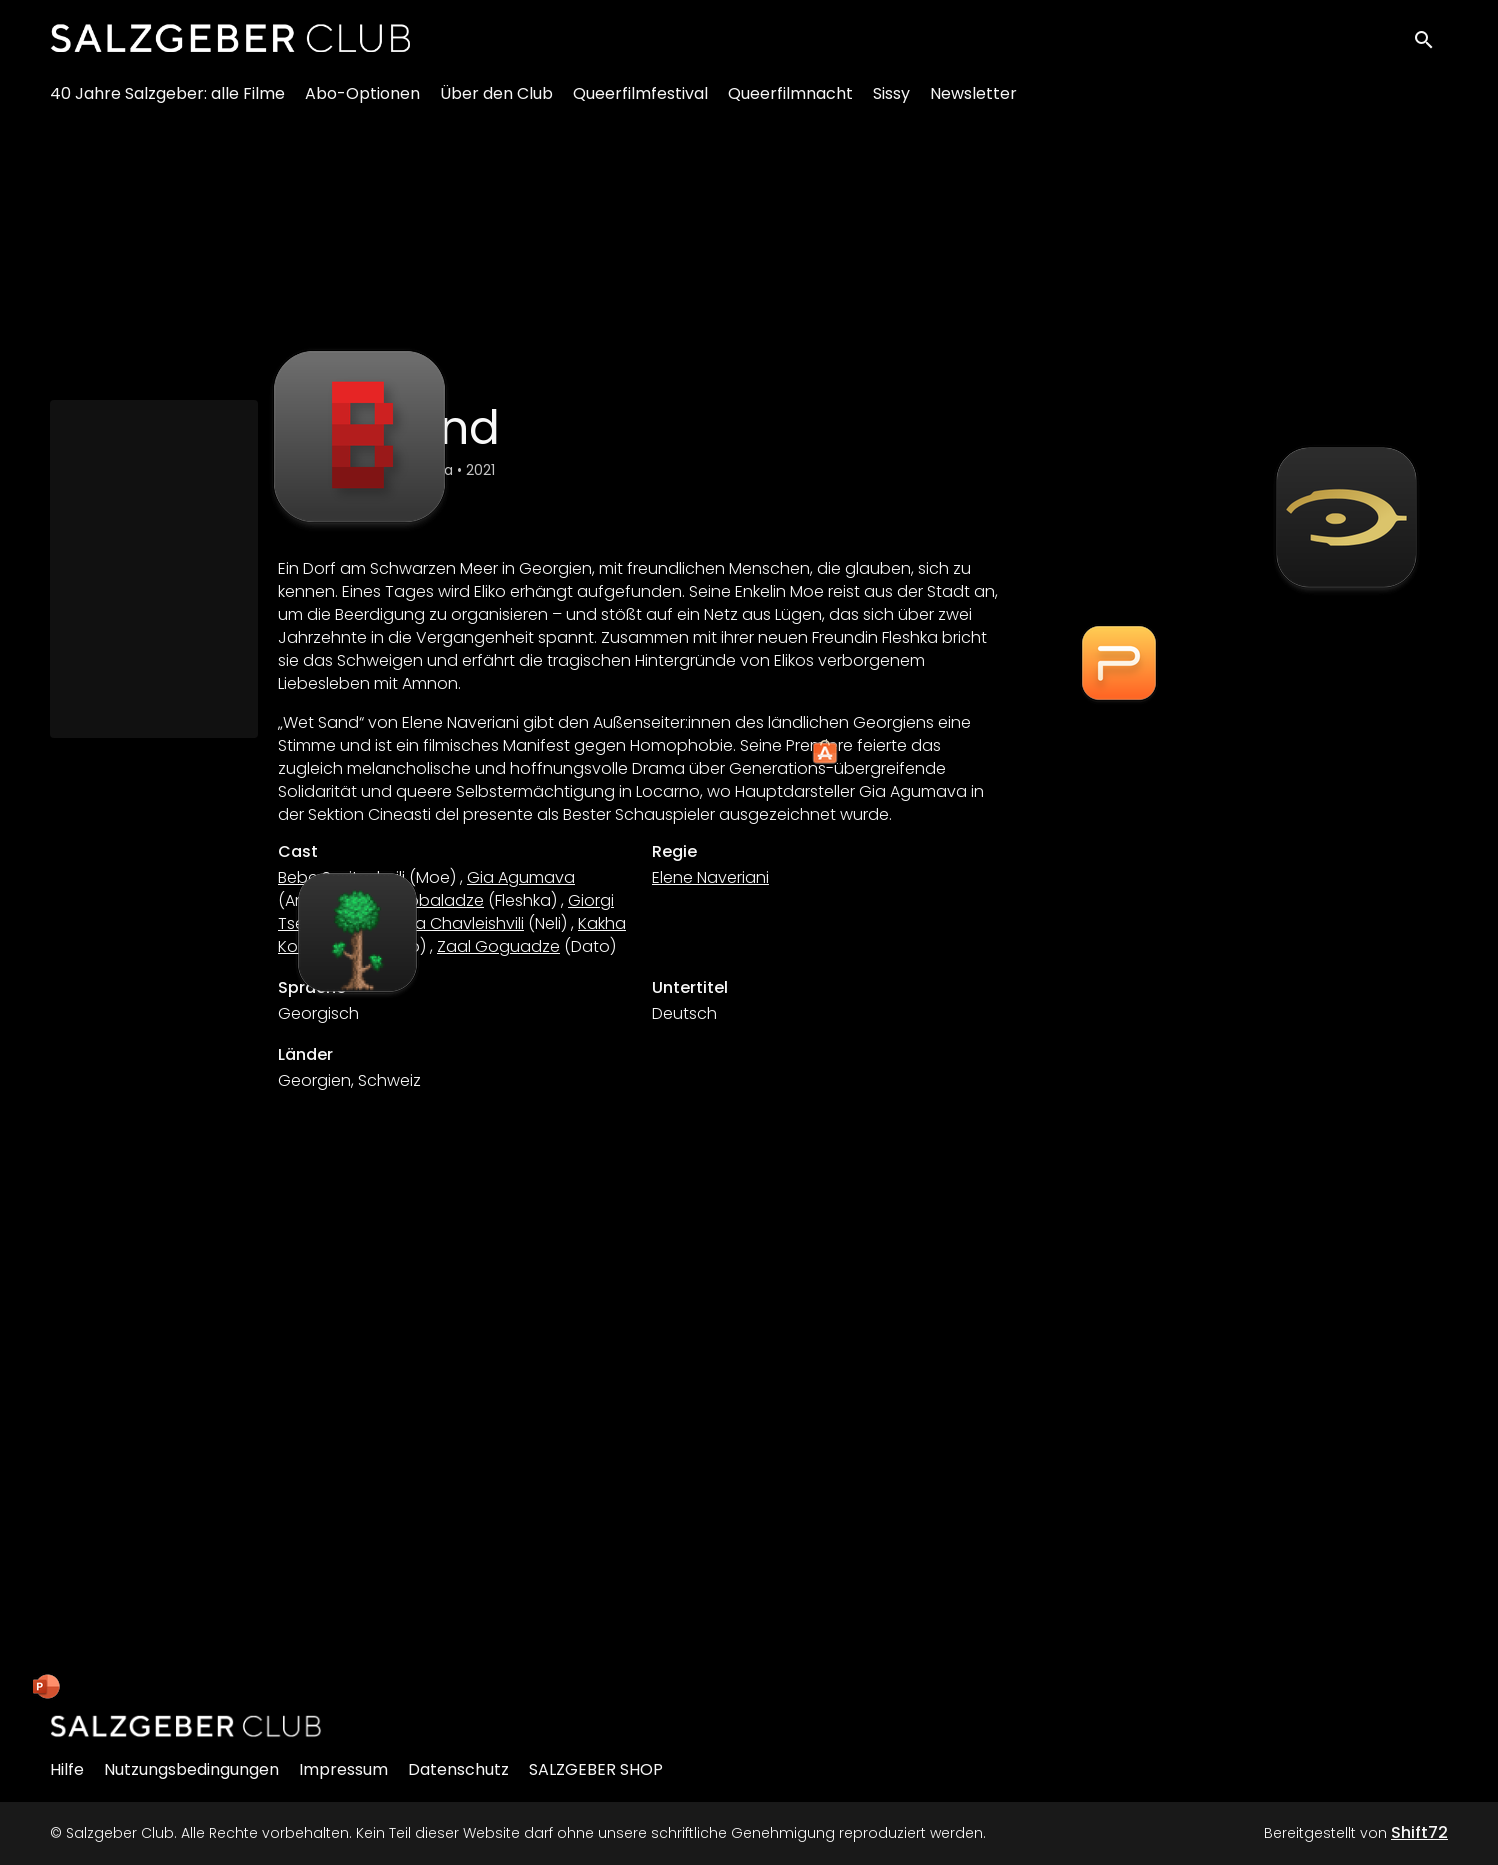 This screenshot has height=1865, width=1498. Describe the element at coordinates (825, 753) in the screenshot. I see `open the software center to browse and install applications` at that location.